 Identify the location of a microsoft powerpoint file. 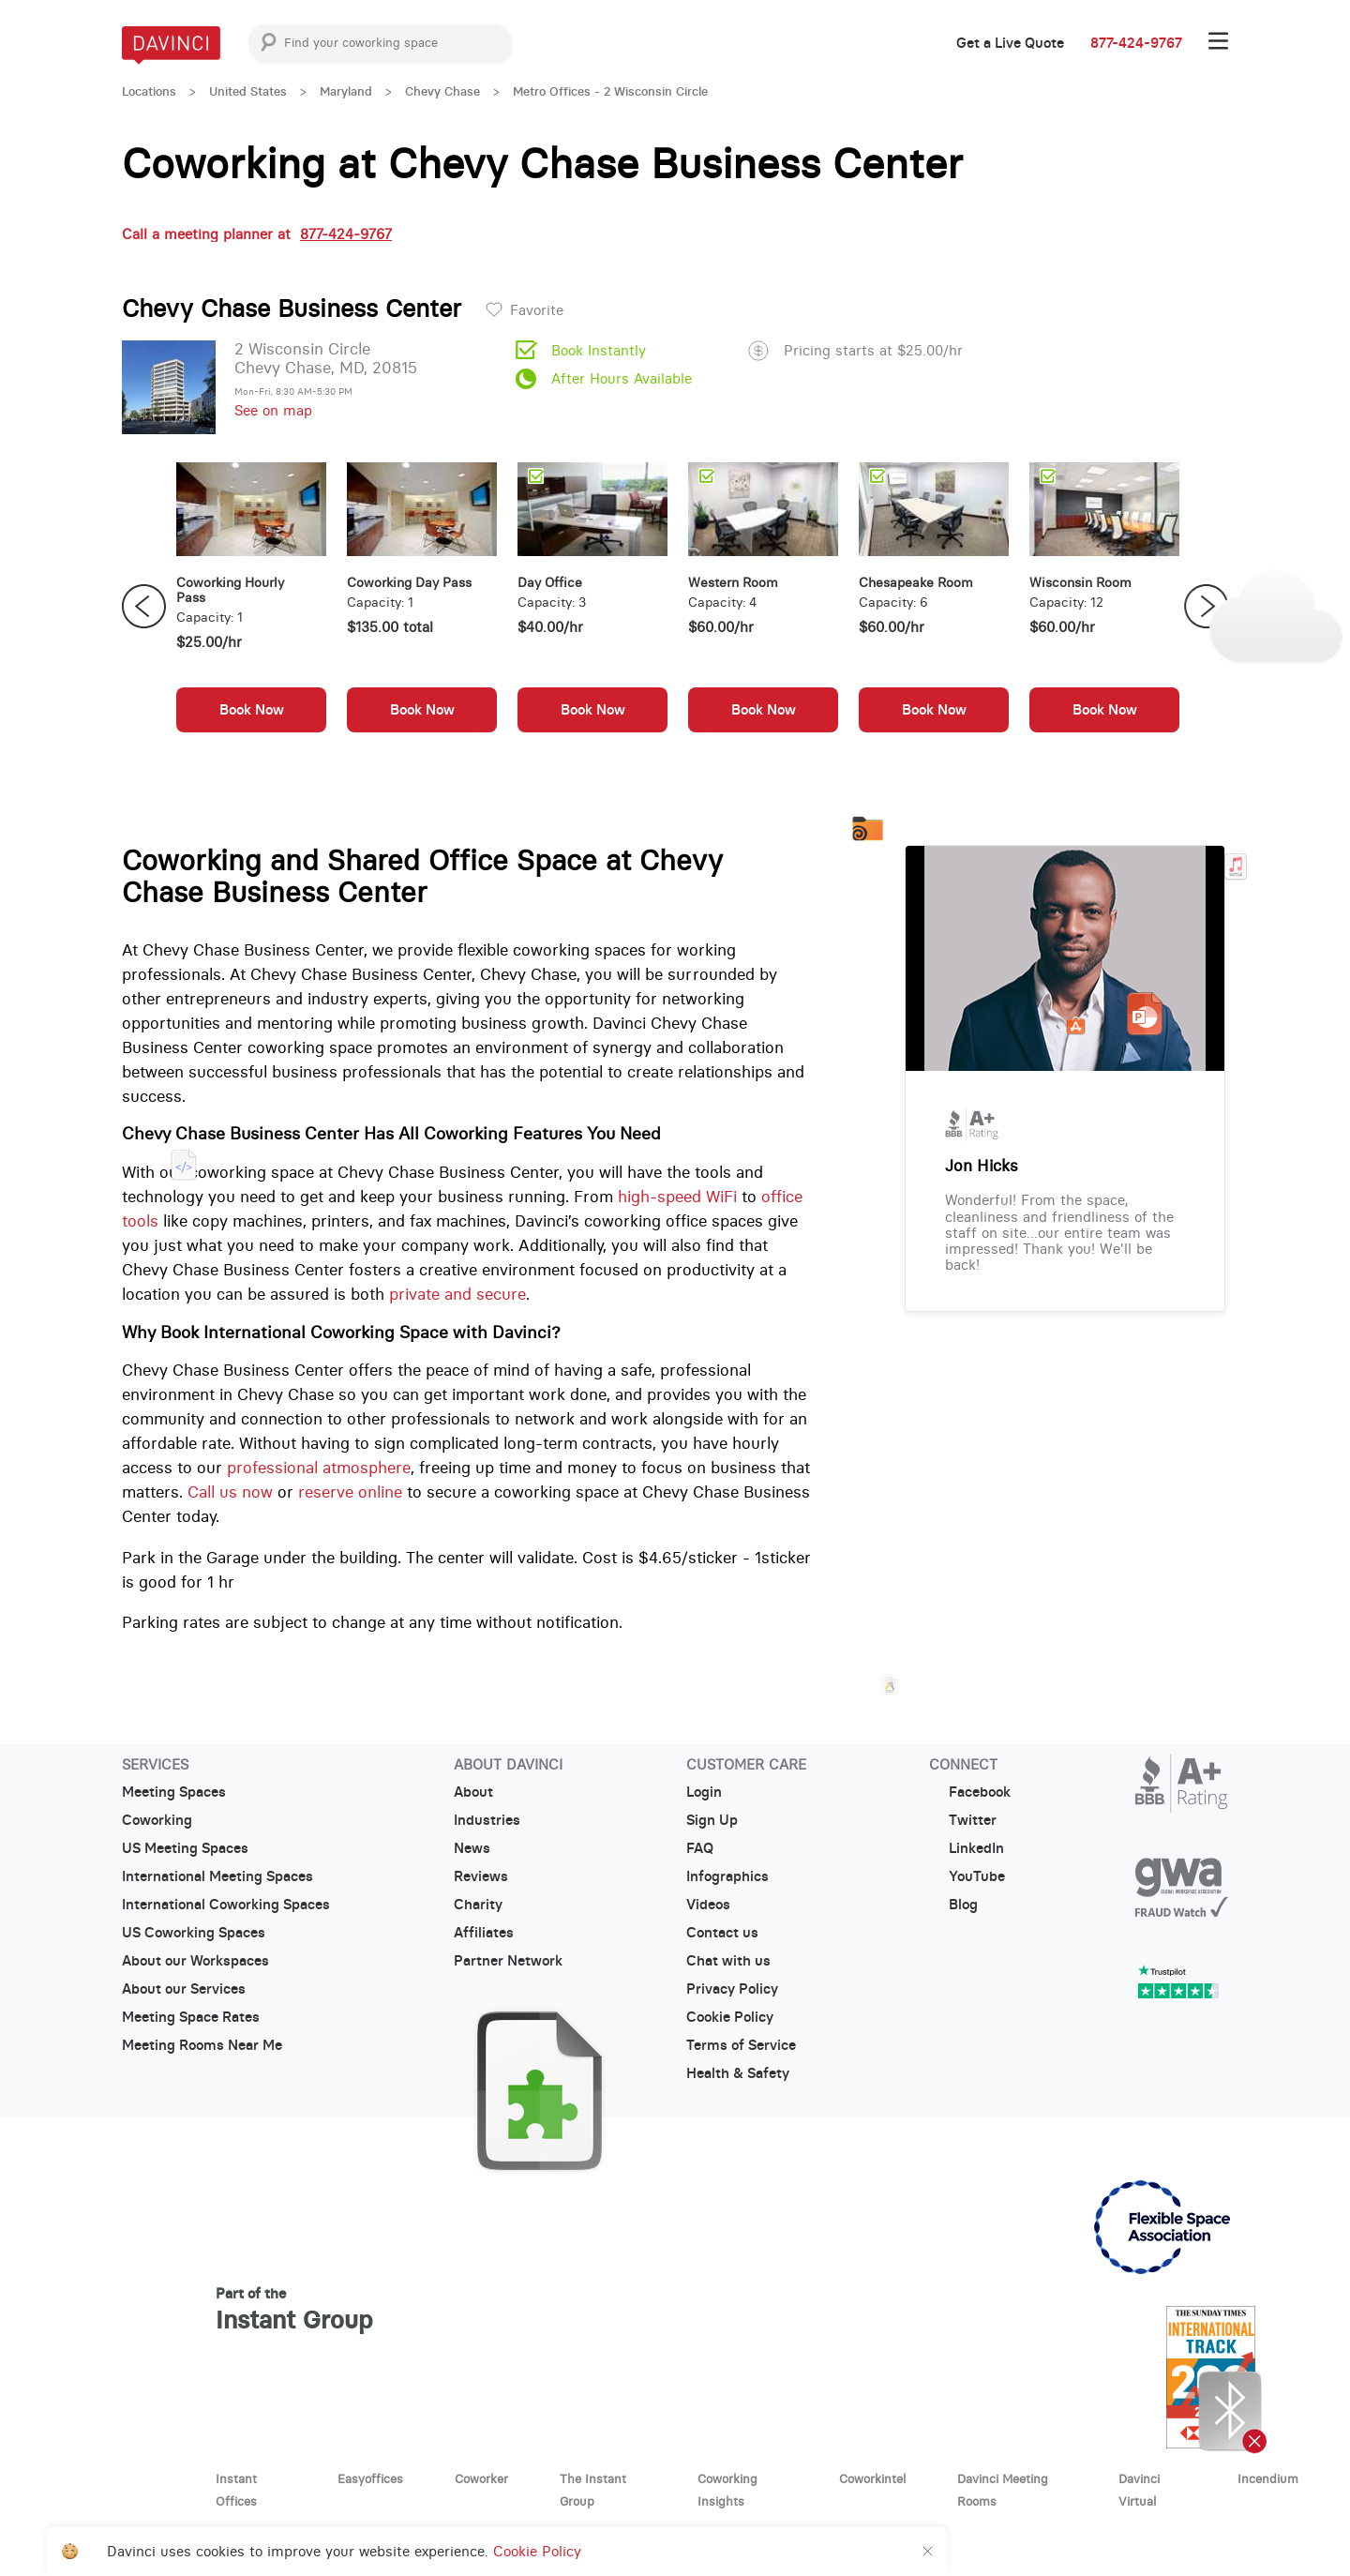
(1145, 1014).